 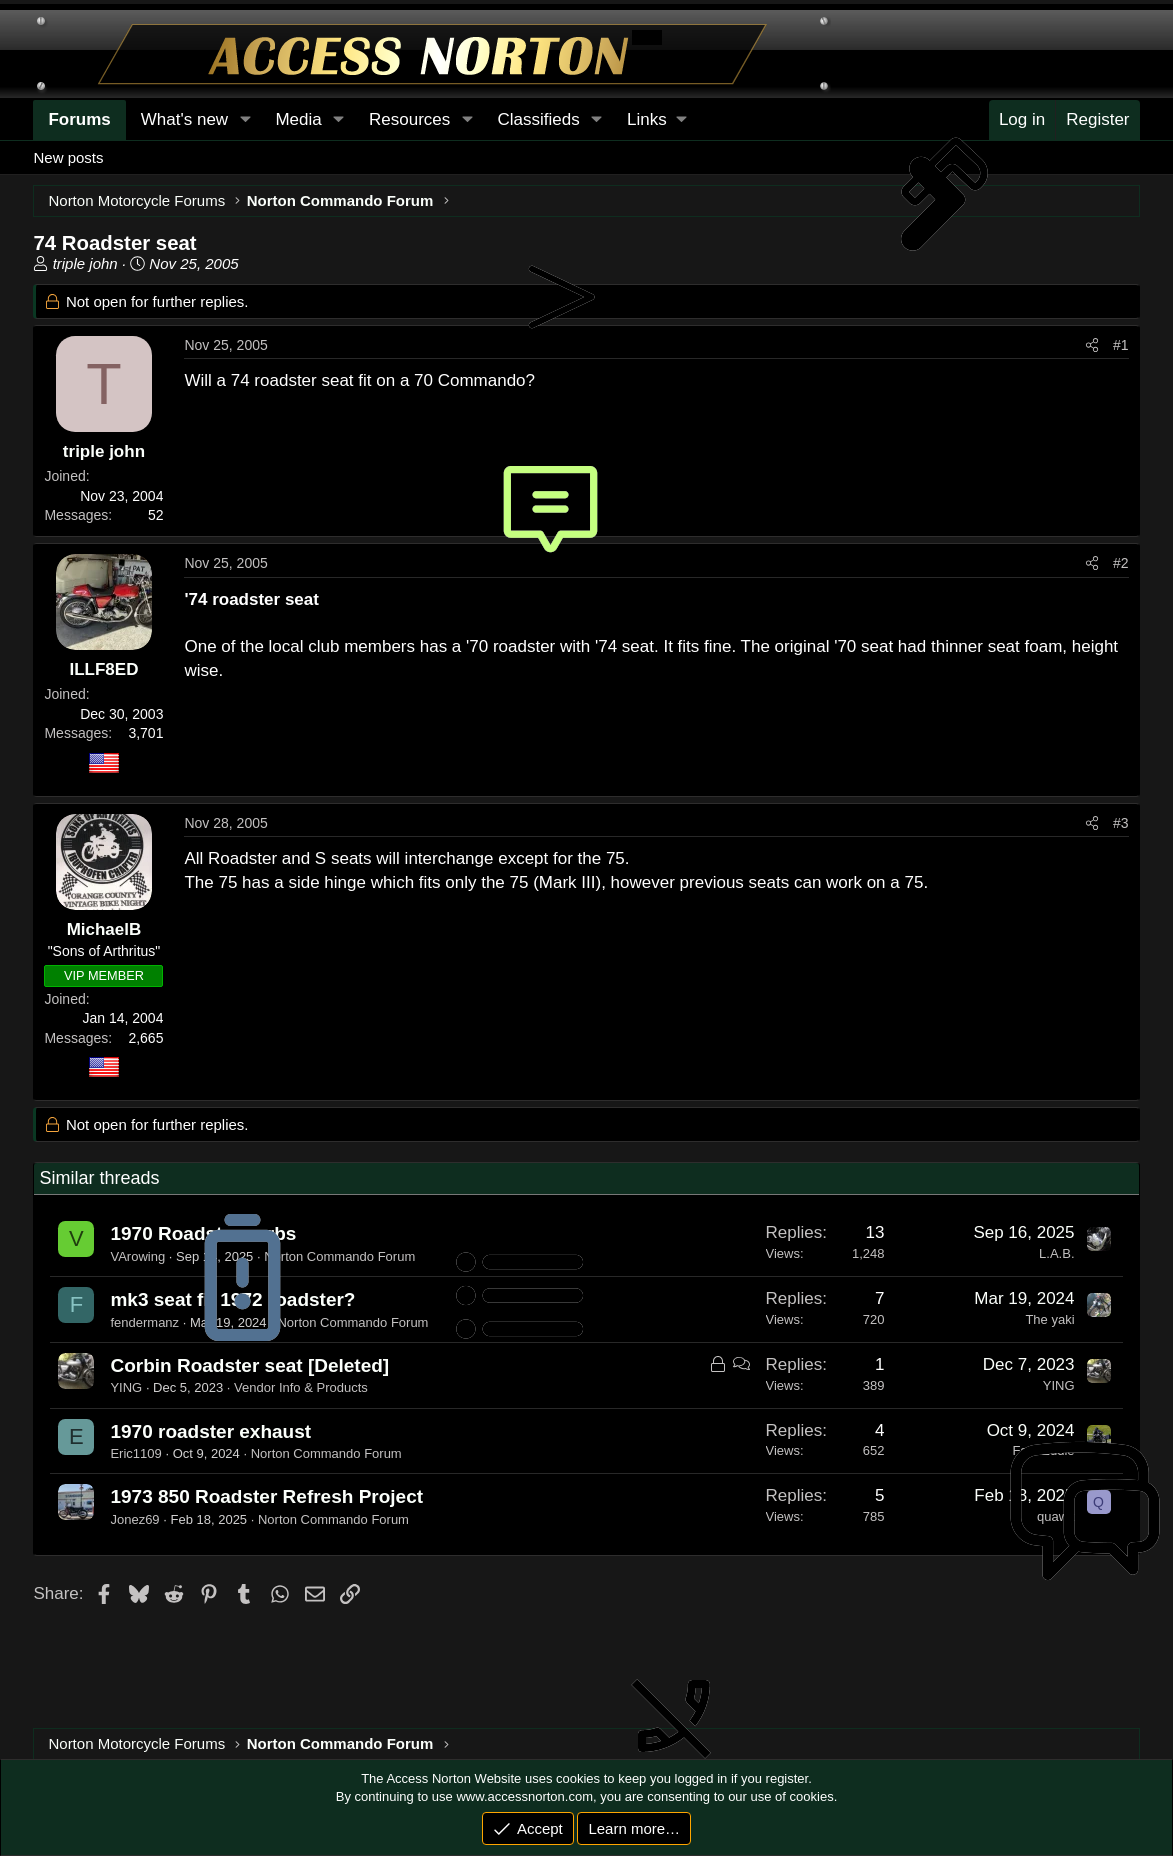 What do you see at coordinates (550, 505) in the screenshot?
I see `open chat or messaging` at bounding box center [550, 505].